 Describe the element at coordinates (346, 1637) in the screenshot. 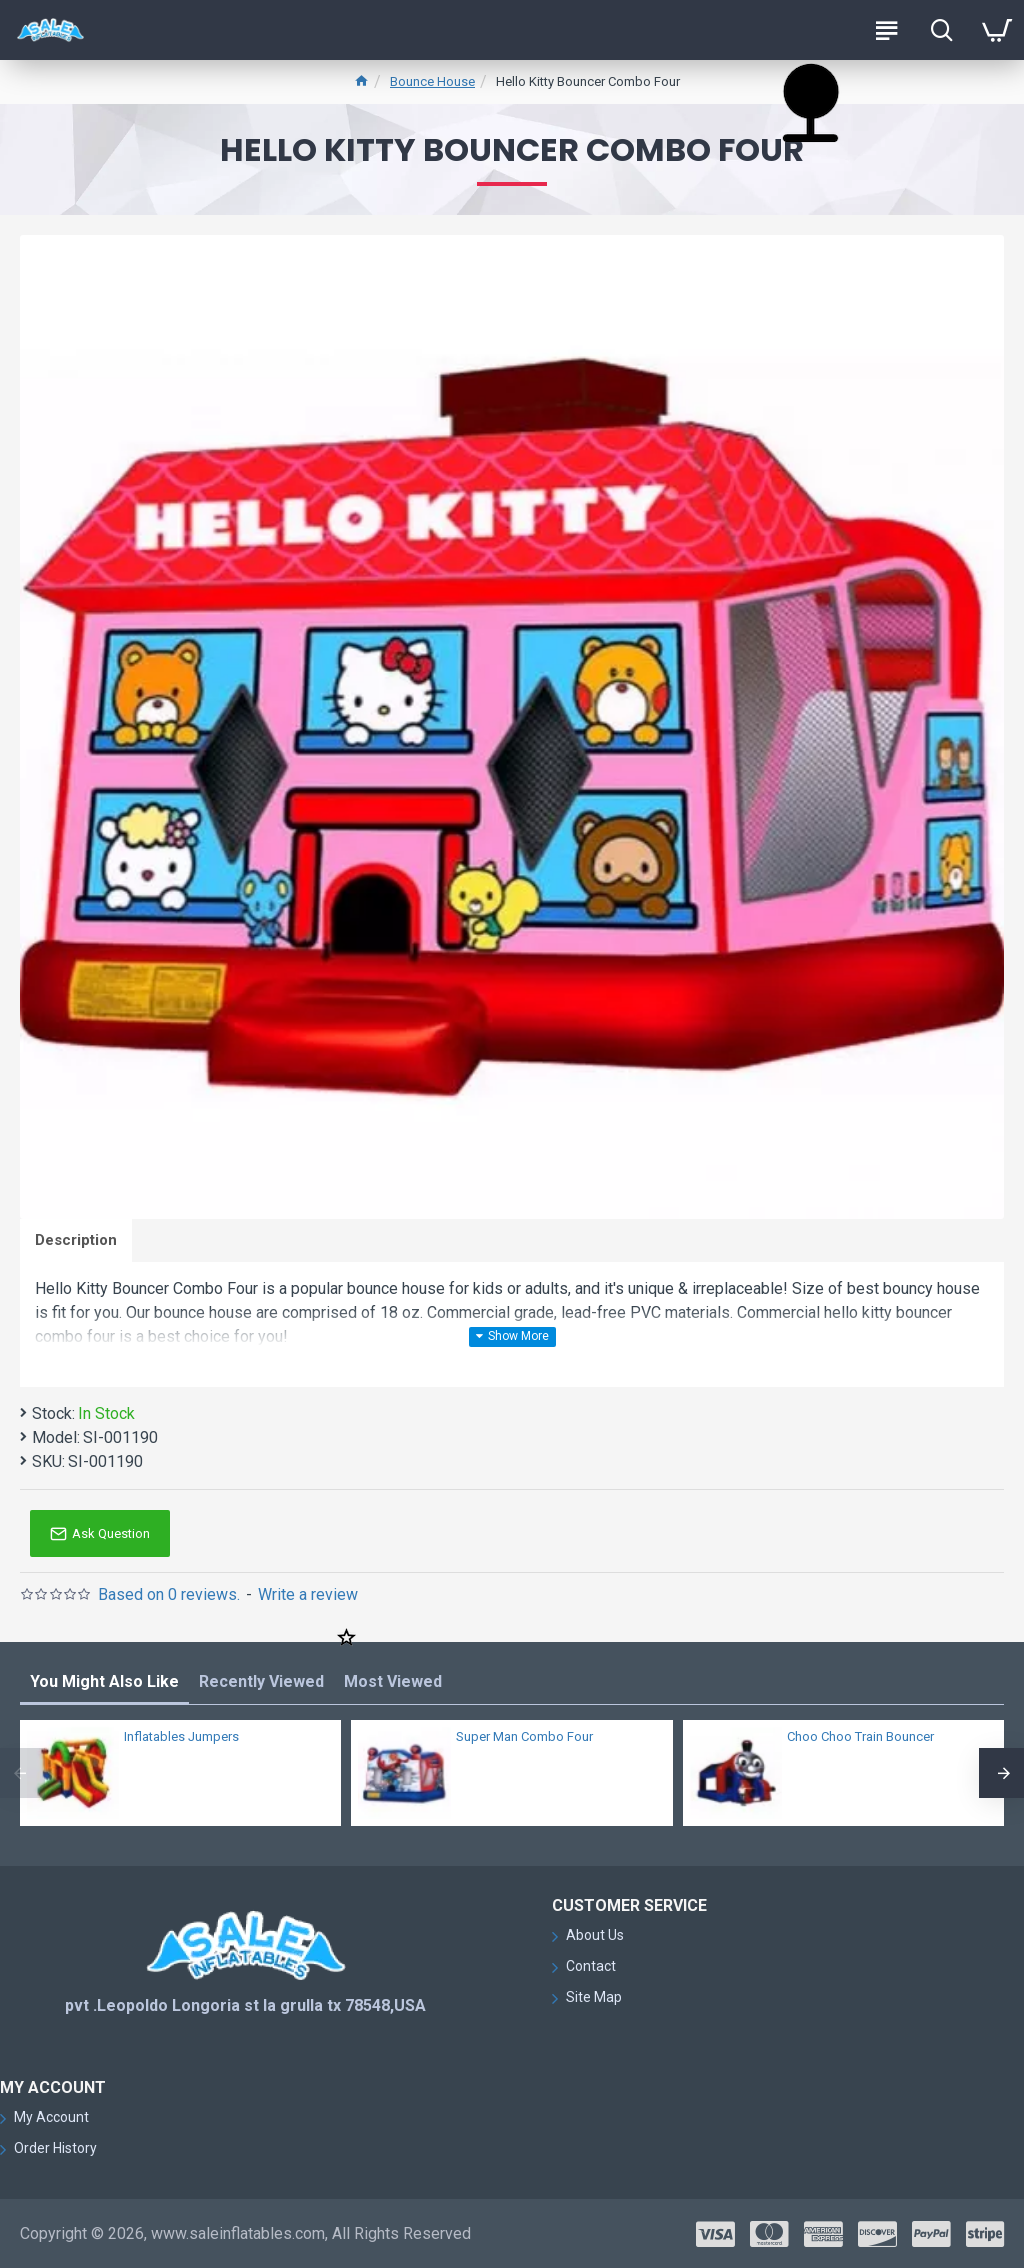

I see `add item to favorites` at that location.